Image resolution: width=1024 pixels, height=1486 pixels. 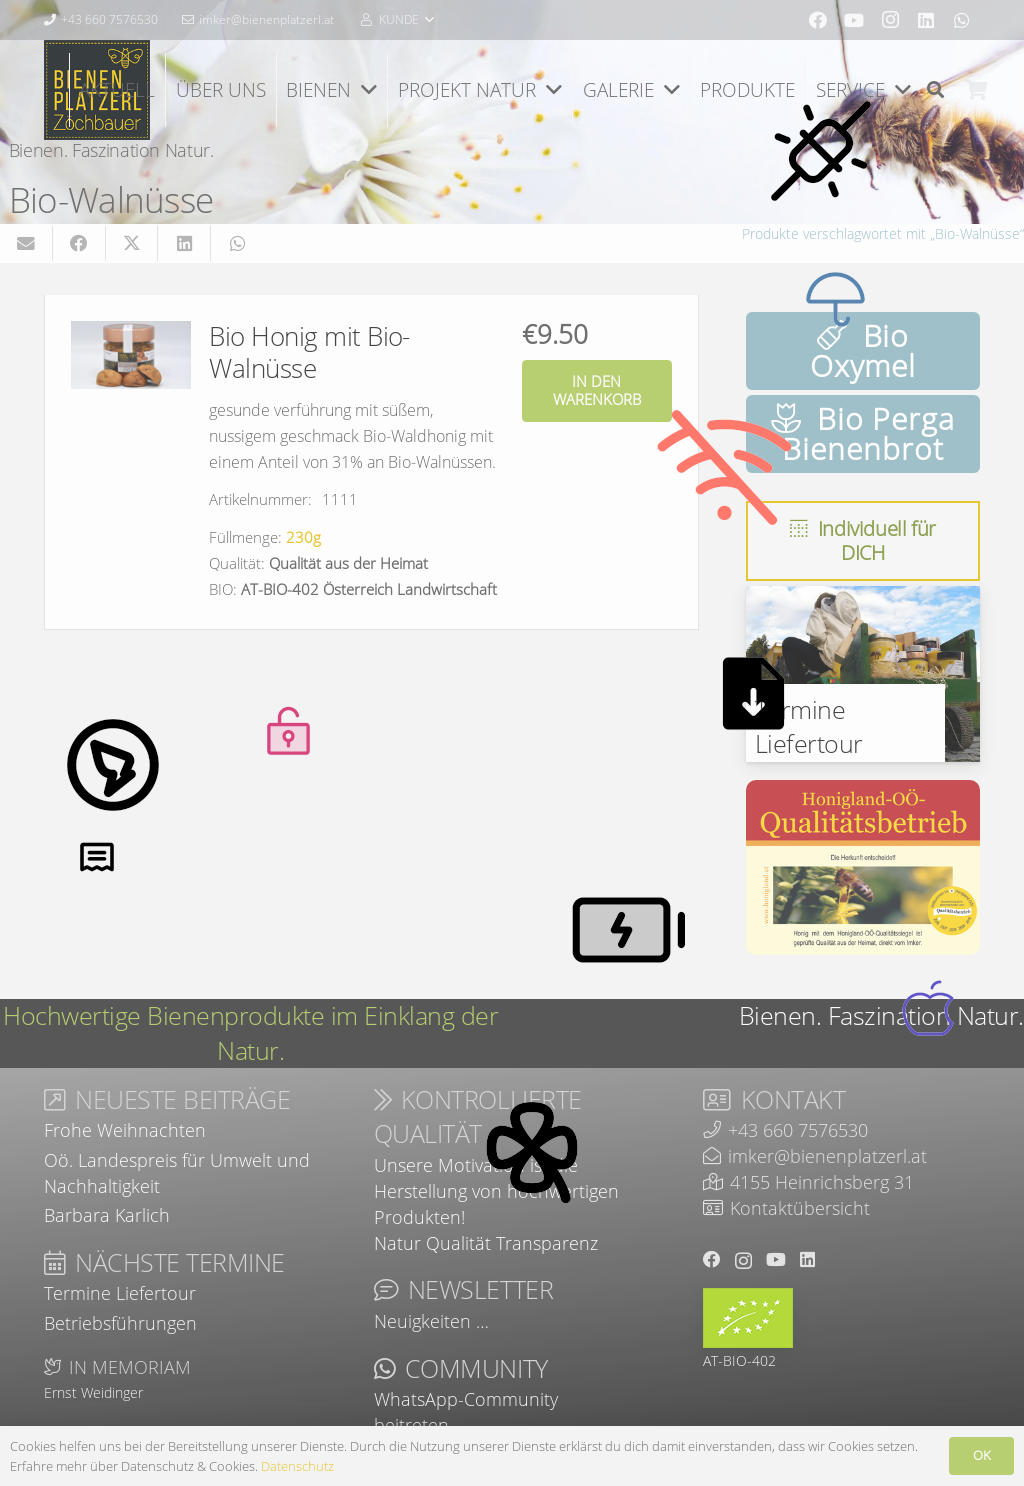 I want to click on view purchase receipt or transaction history, so click(x=97, y=857).